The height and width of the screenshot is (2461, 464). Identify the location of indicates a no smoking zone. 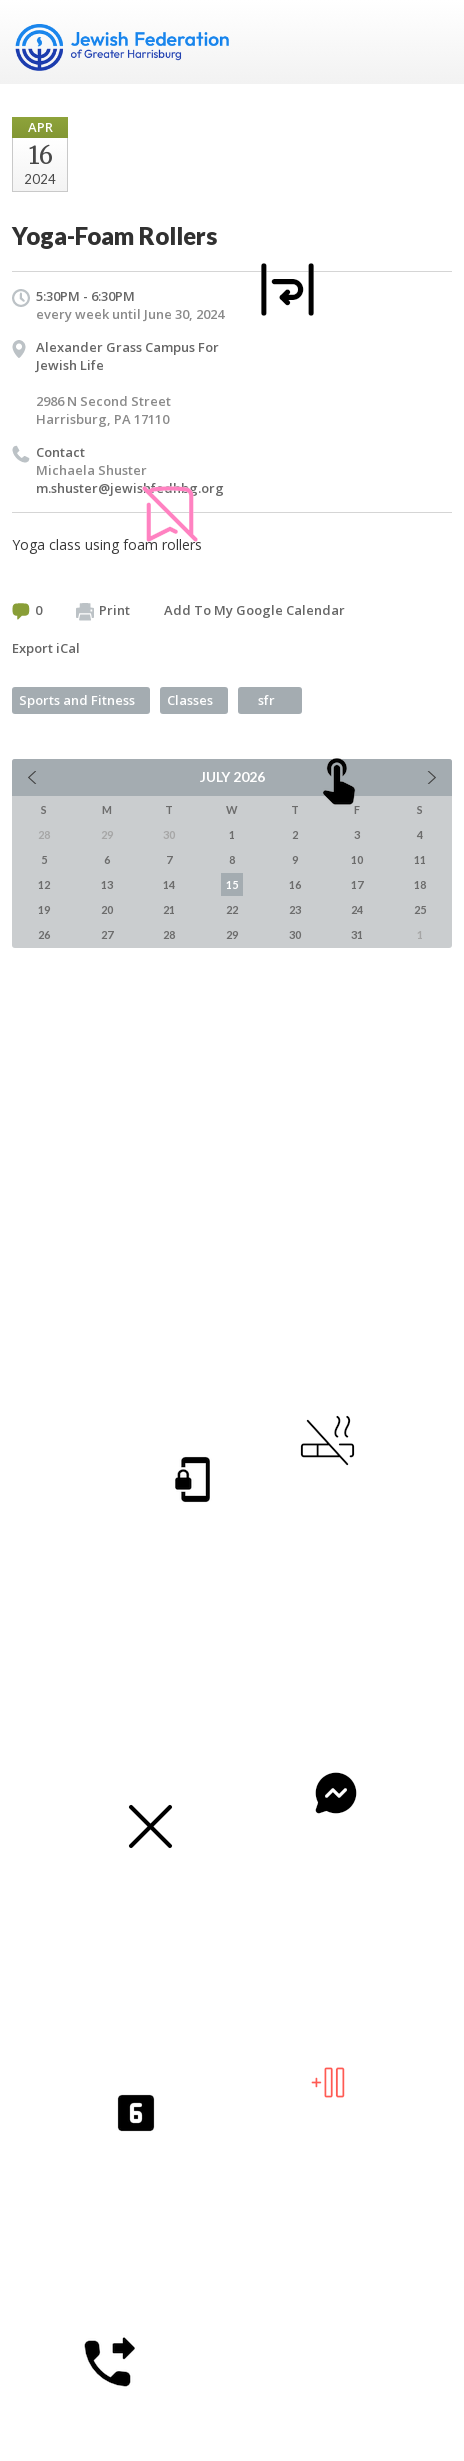
(327, 1442).